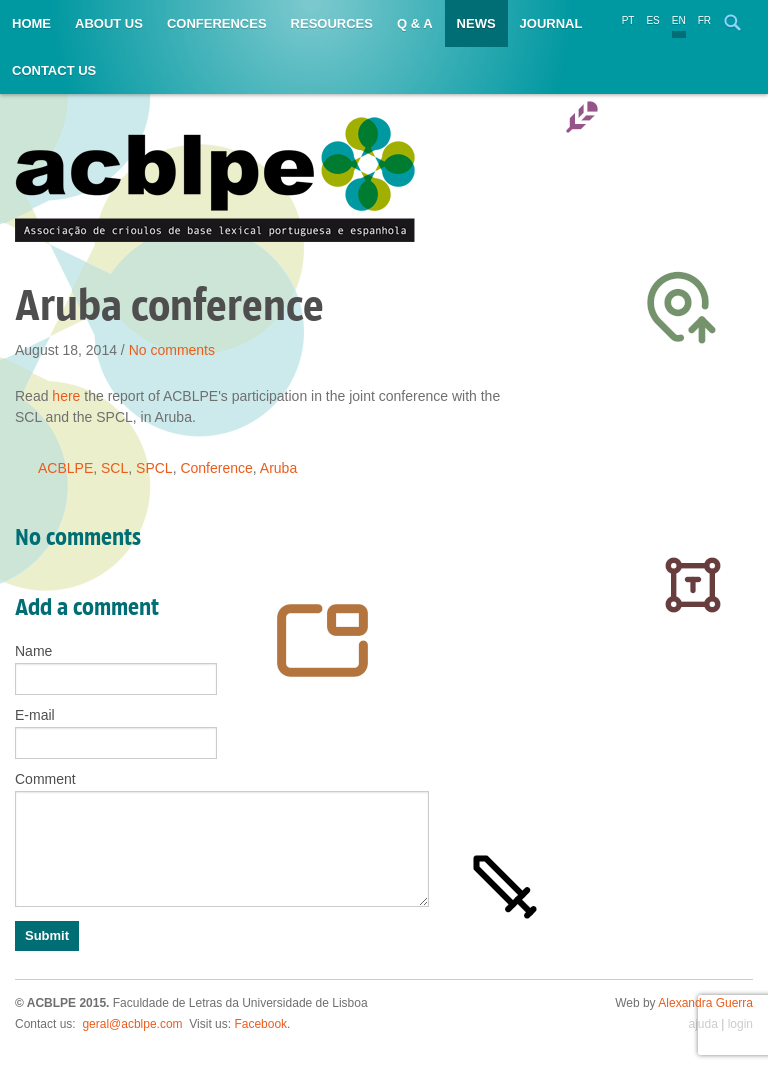 The image size is (768, 1069). Describe the element at coordinates (582, 117) in the screenshot. I see `compose a new post or message` at that location.